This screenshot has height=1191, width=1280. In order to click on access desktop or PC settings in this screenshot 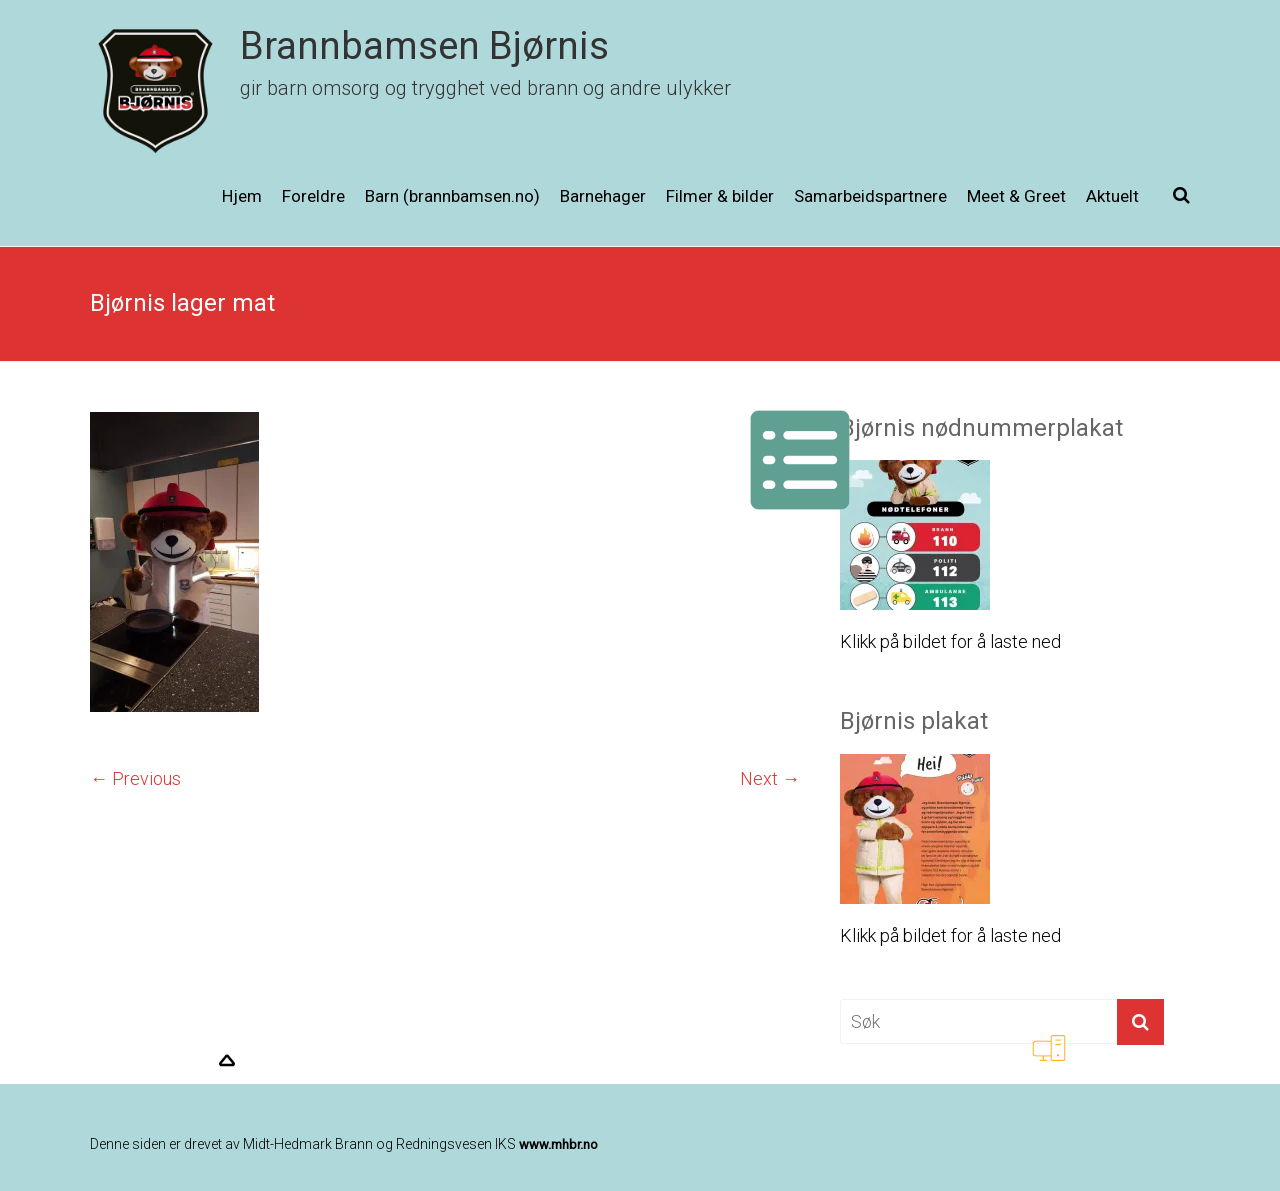, I will do `click(1049, 1048)`.